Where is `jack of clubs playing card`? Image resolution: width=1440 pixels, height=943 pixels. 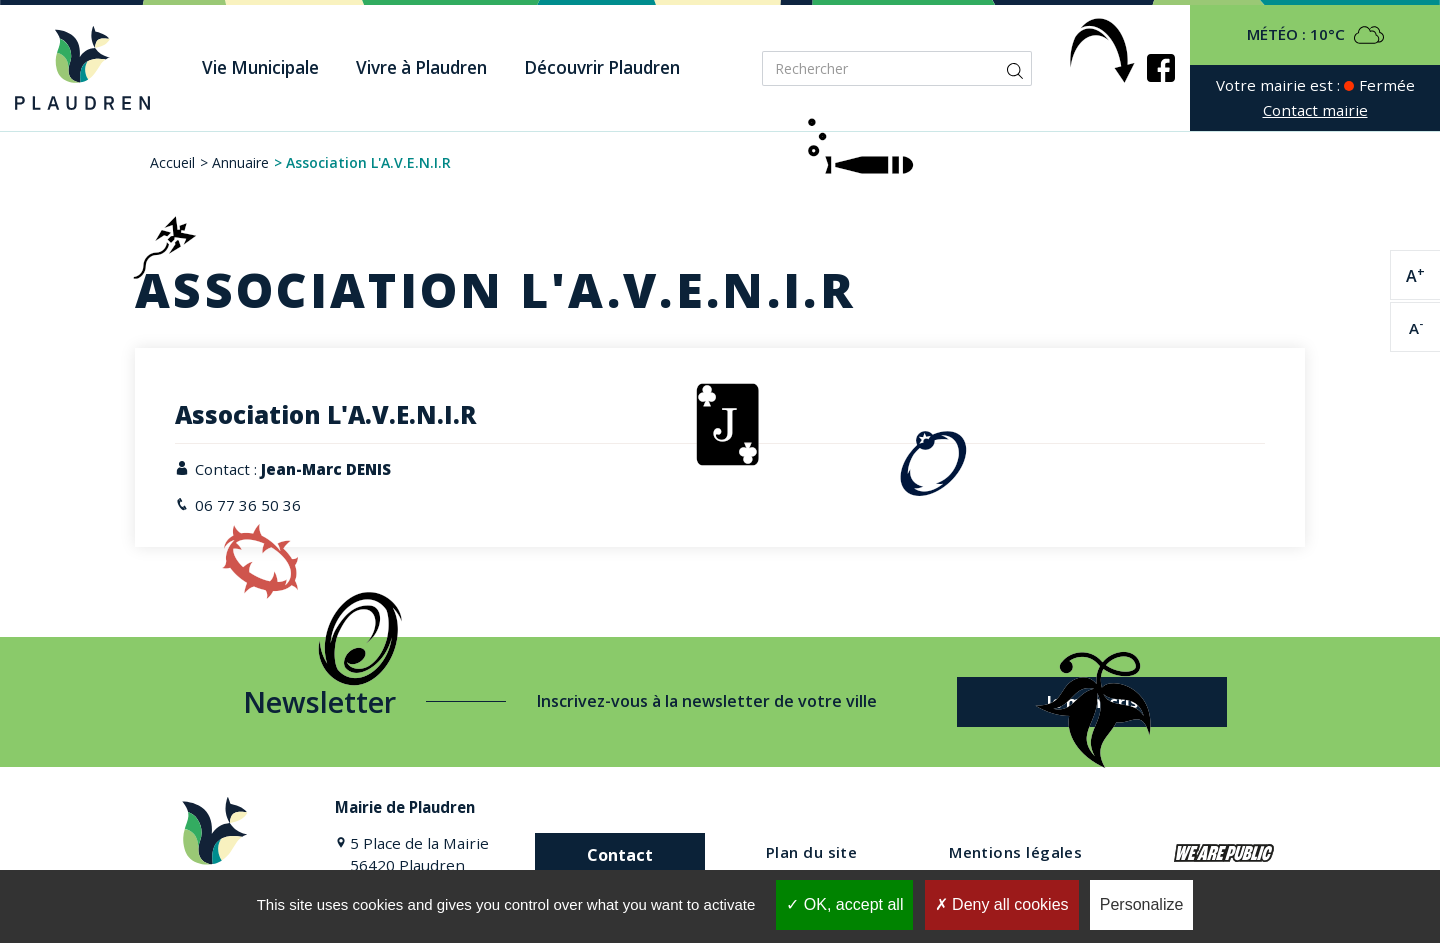 jack of clubs playing card is located at coordinates (727, 424).